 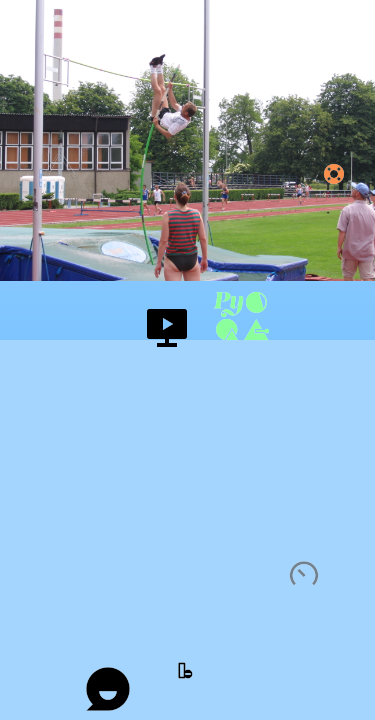 I want to click on reduce playback speed, so click(x=304, y=574).